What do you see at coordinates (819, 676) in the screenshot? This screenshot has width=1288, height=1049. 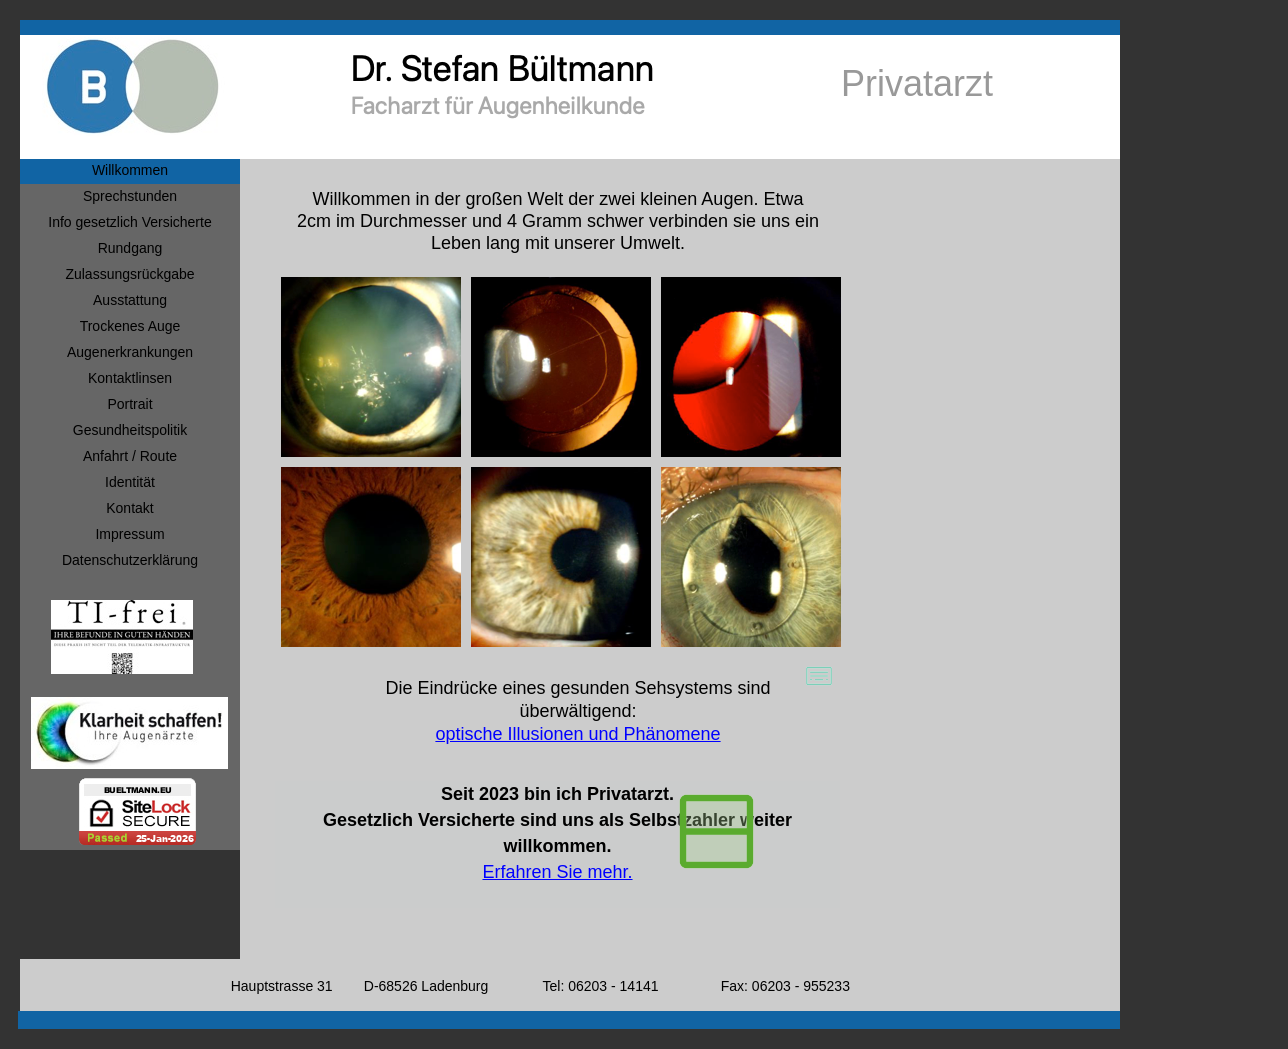 I see `open on-screen keyboard` at bounding box center [819, 676].